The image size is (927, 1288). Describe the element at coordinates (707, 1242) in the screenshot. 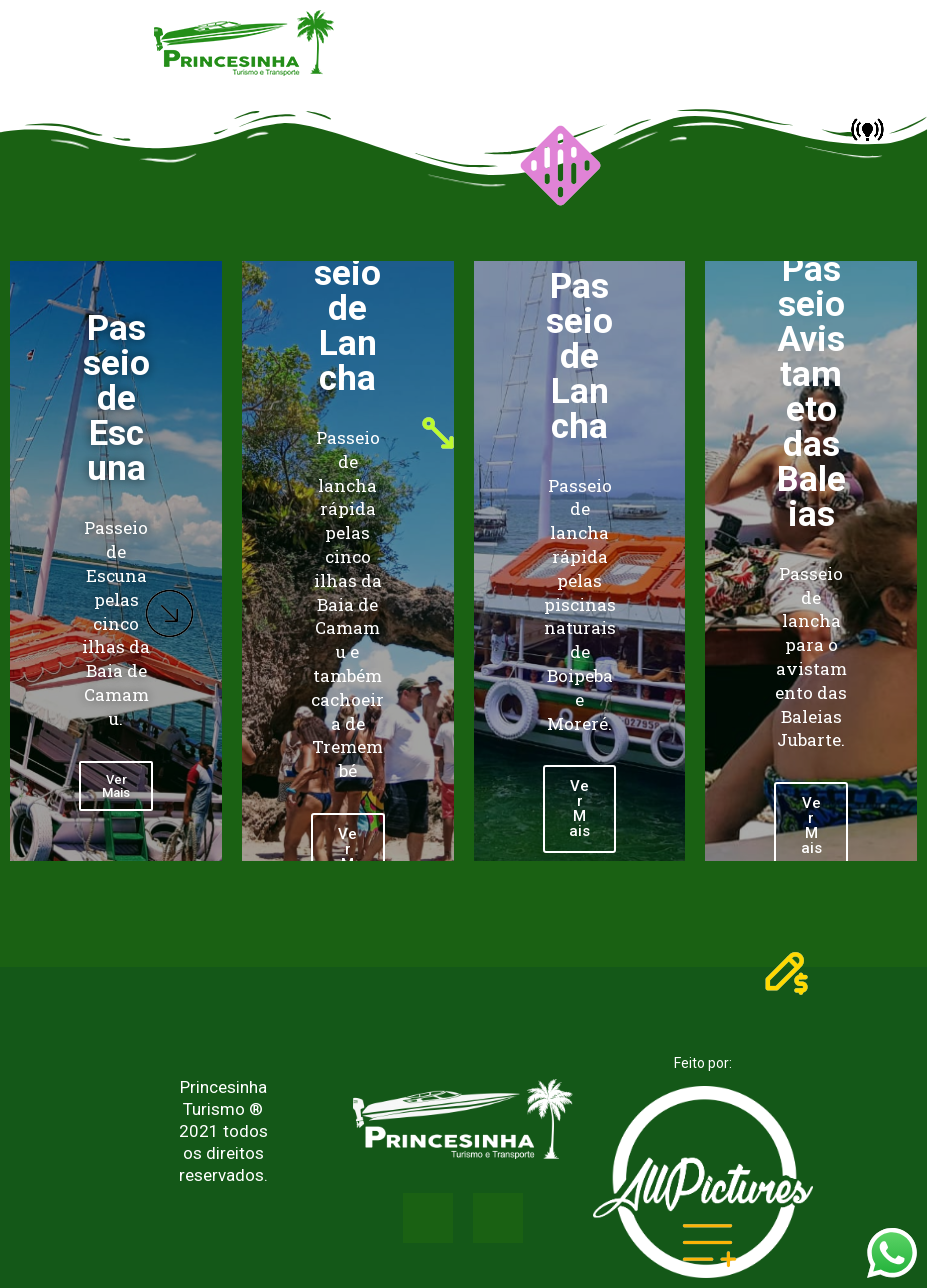

I see `add a new item to the list` at that location.